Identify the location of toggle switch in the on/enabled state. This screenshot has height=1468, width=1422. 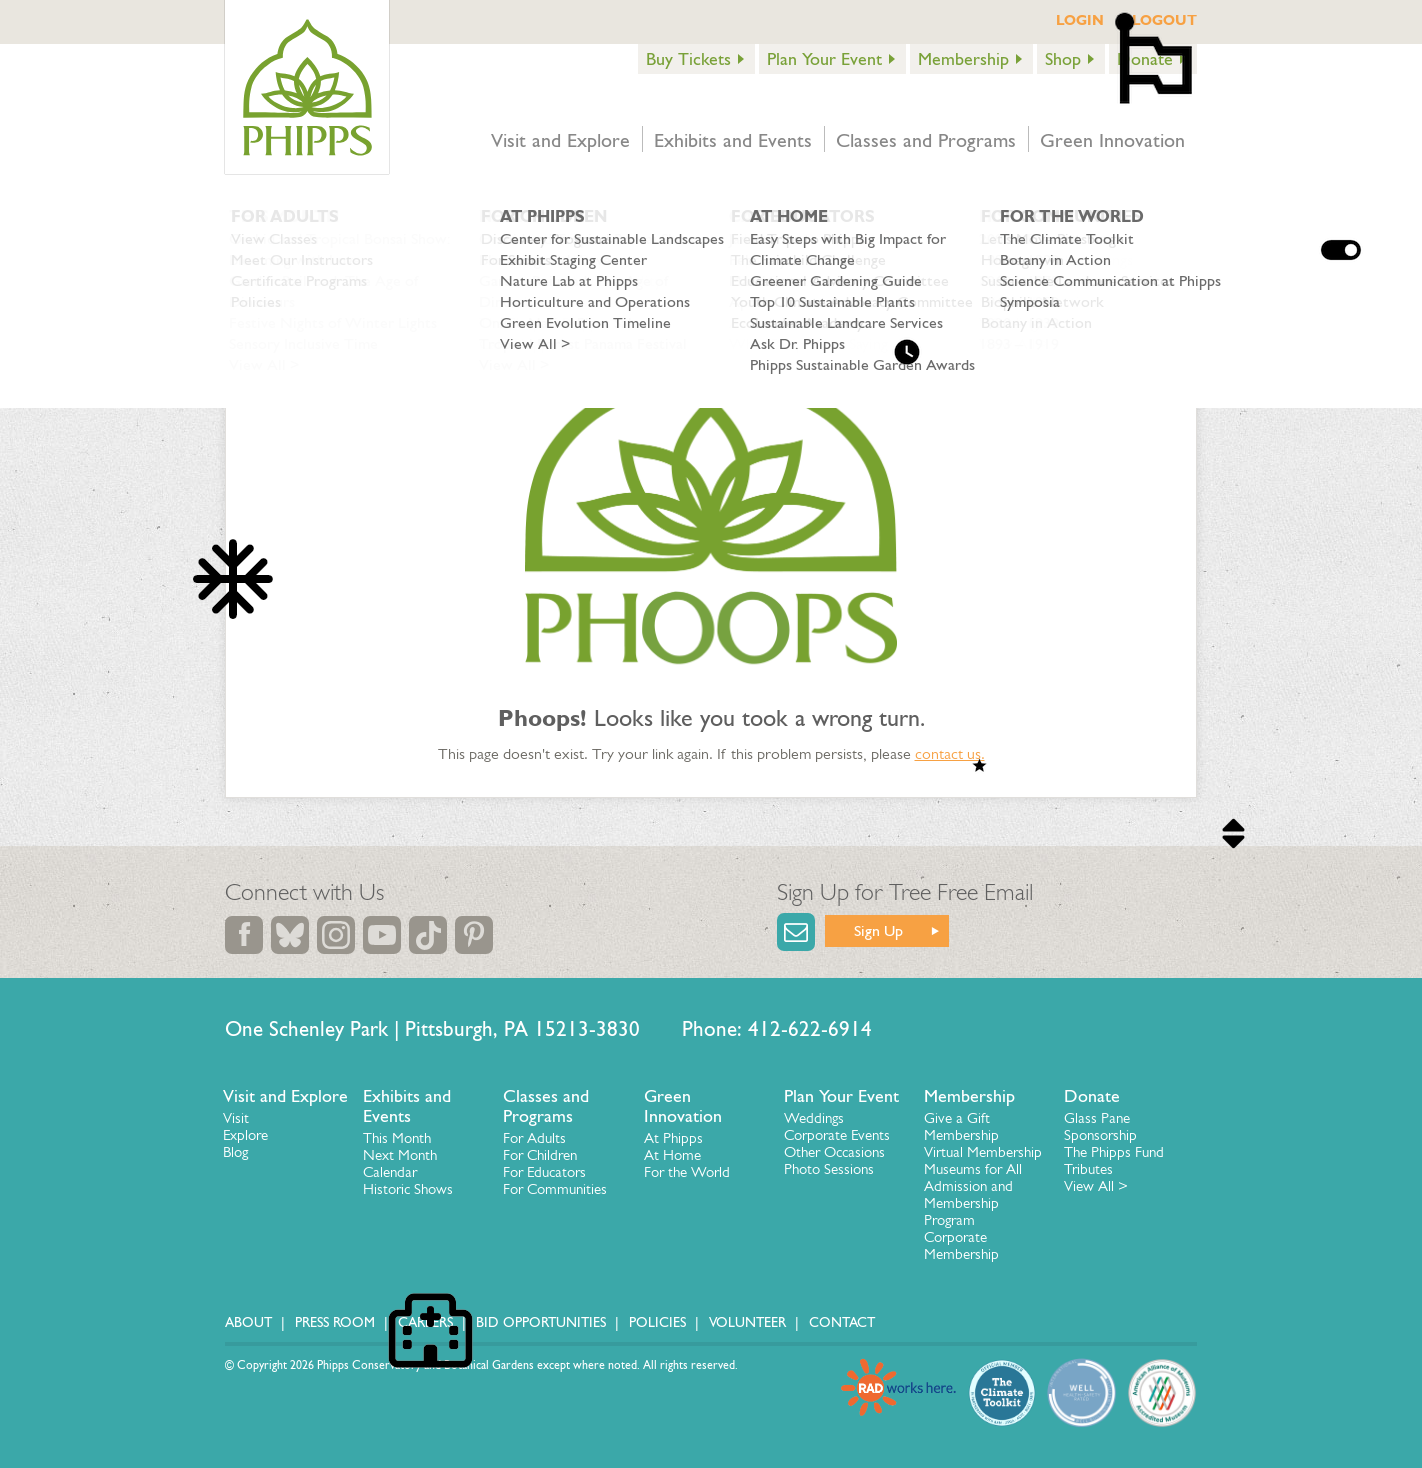
(1341, 250).